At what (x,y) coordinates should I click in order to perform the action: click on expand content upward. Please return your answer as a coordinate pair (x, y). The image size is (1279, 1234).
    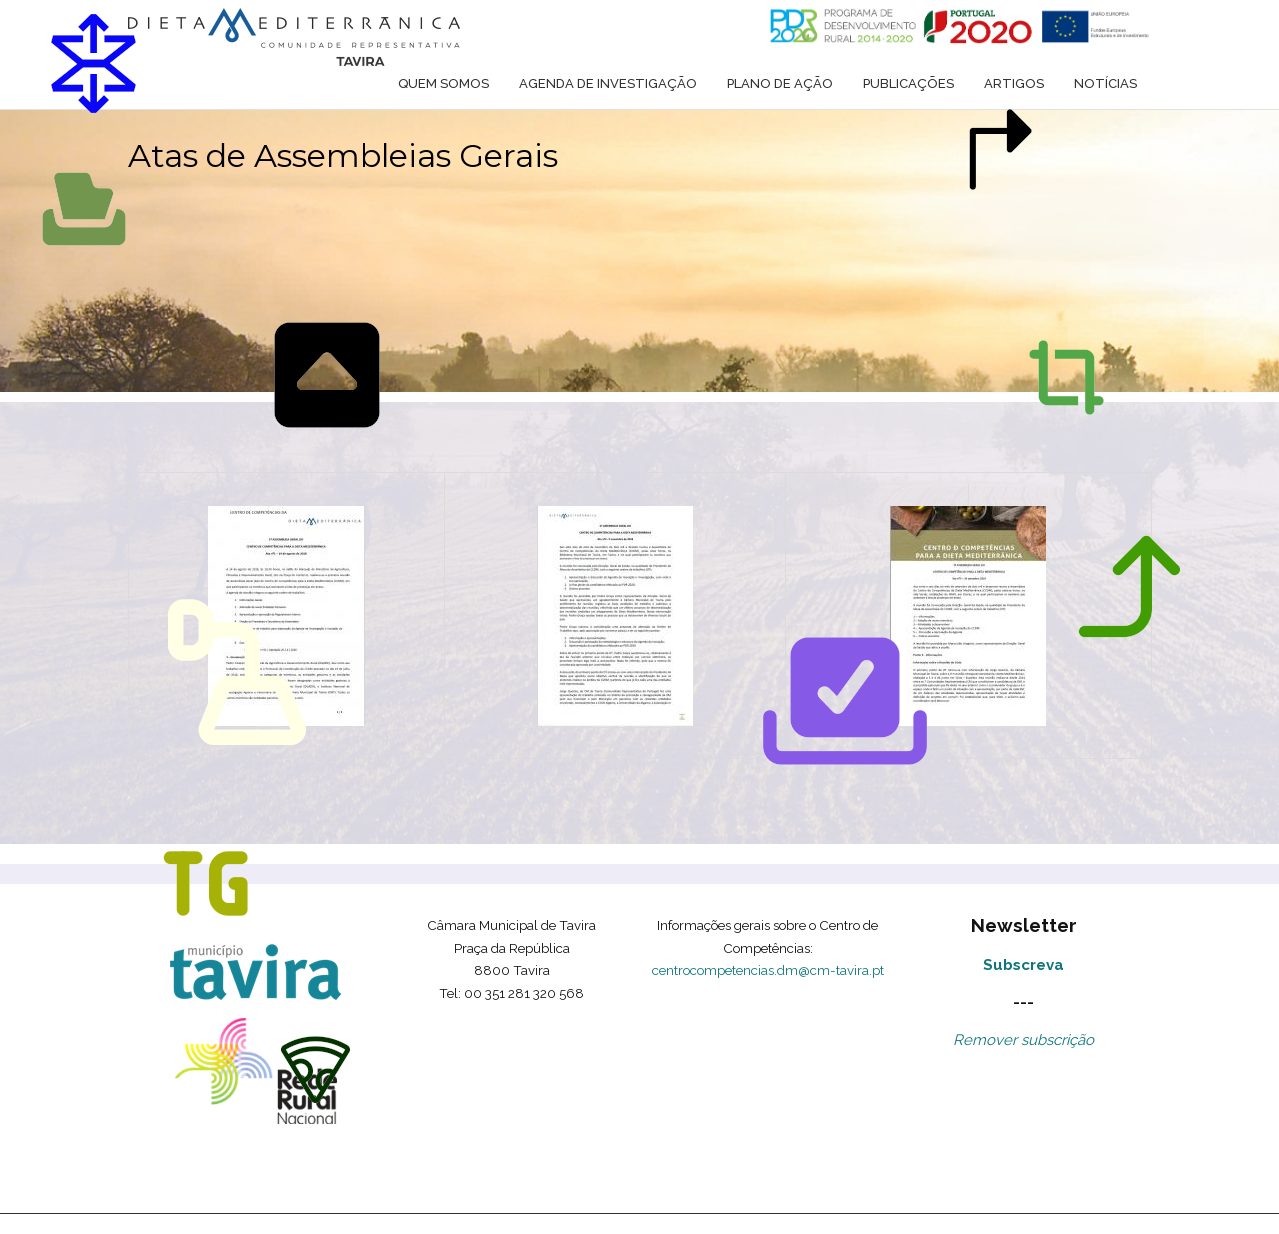
    Looking at the image, I should click on (327, 375).